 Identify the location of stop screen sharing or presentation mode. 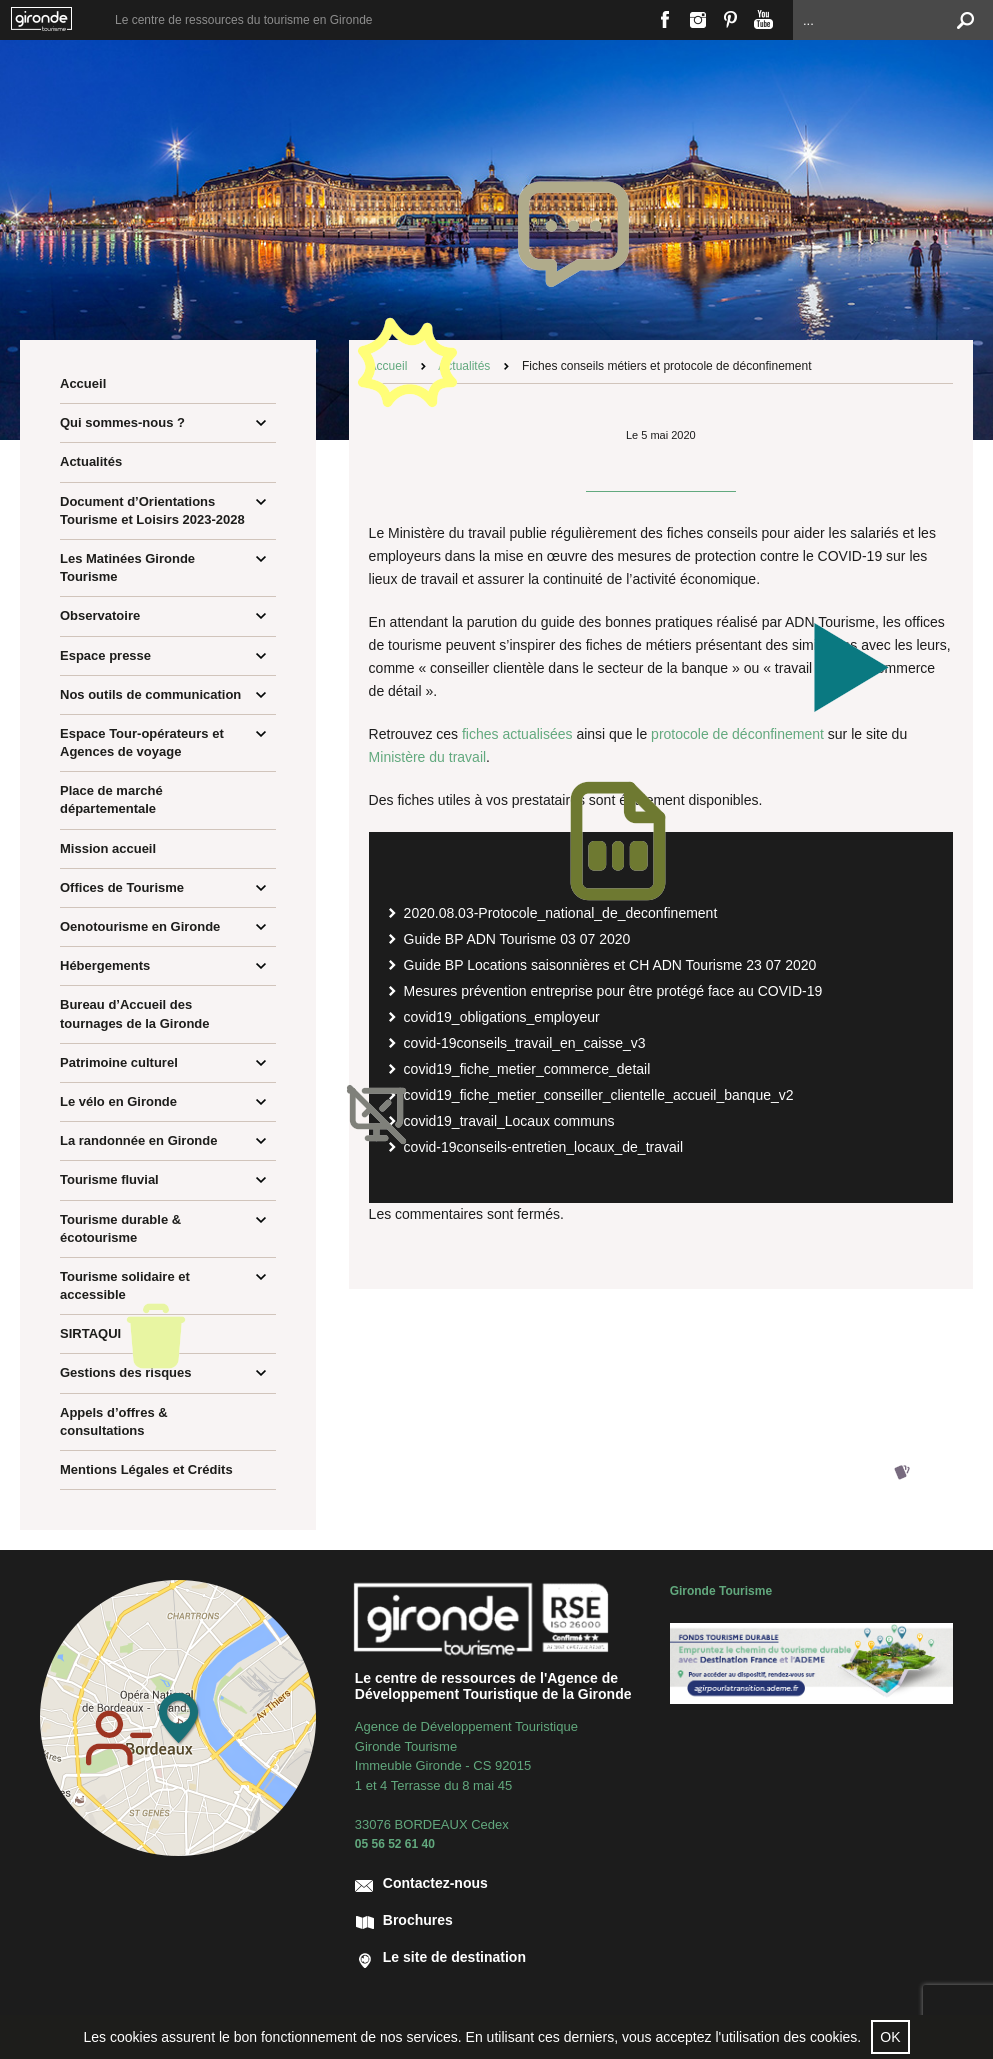
(376, 1114).